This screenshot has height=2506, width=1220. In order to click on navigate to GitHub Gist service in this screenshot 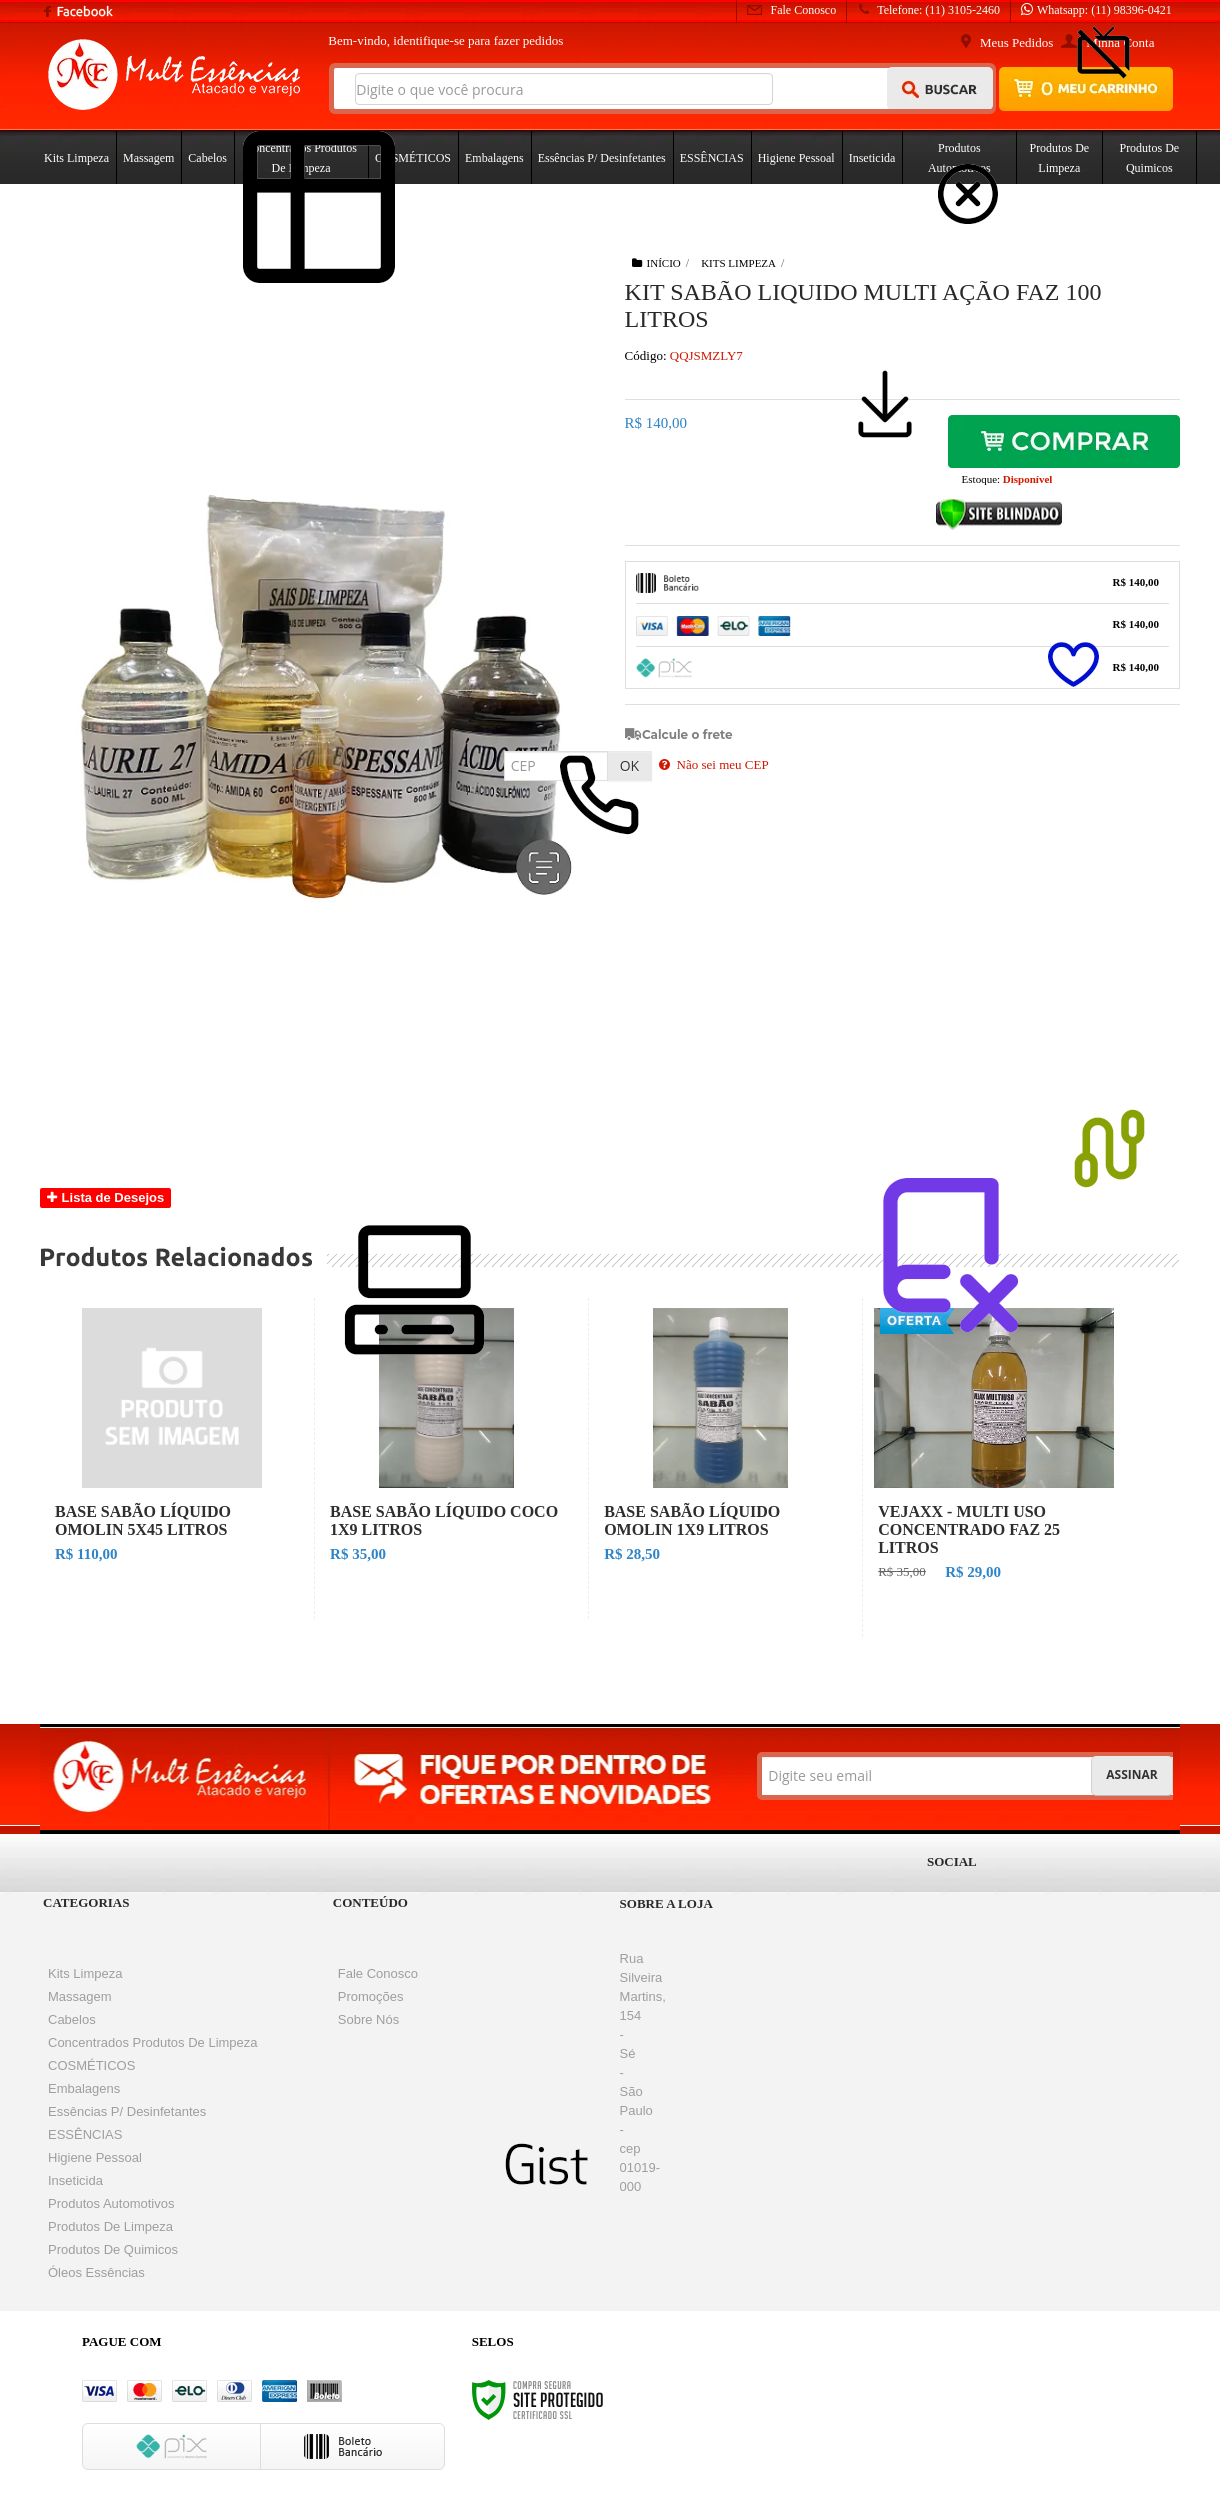, I will do `click(548, 2164)`.